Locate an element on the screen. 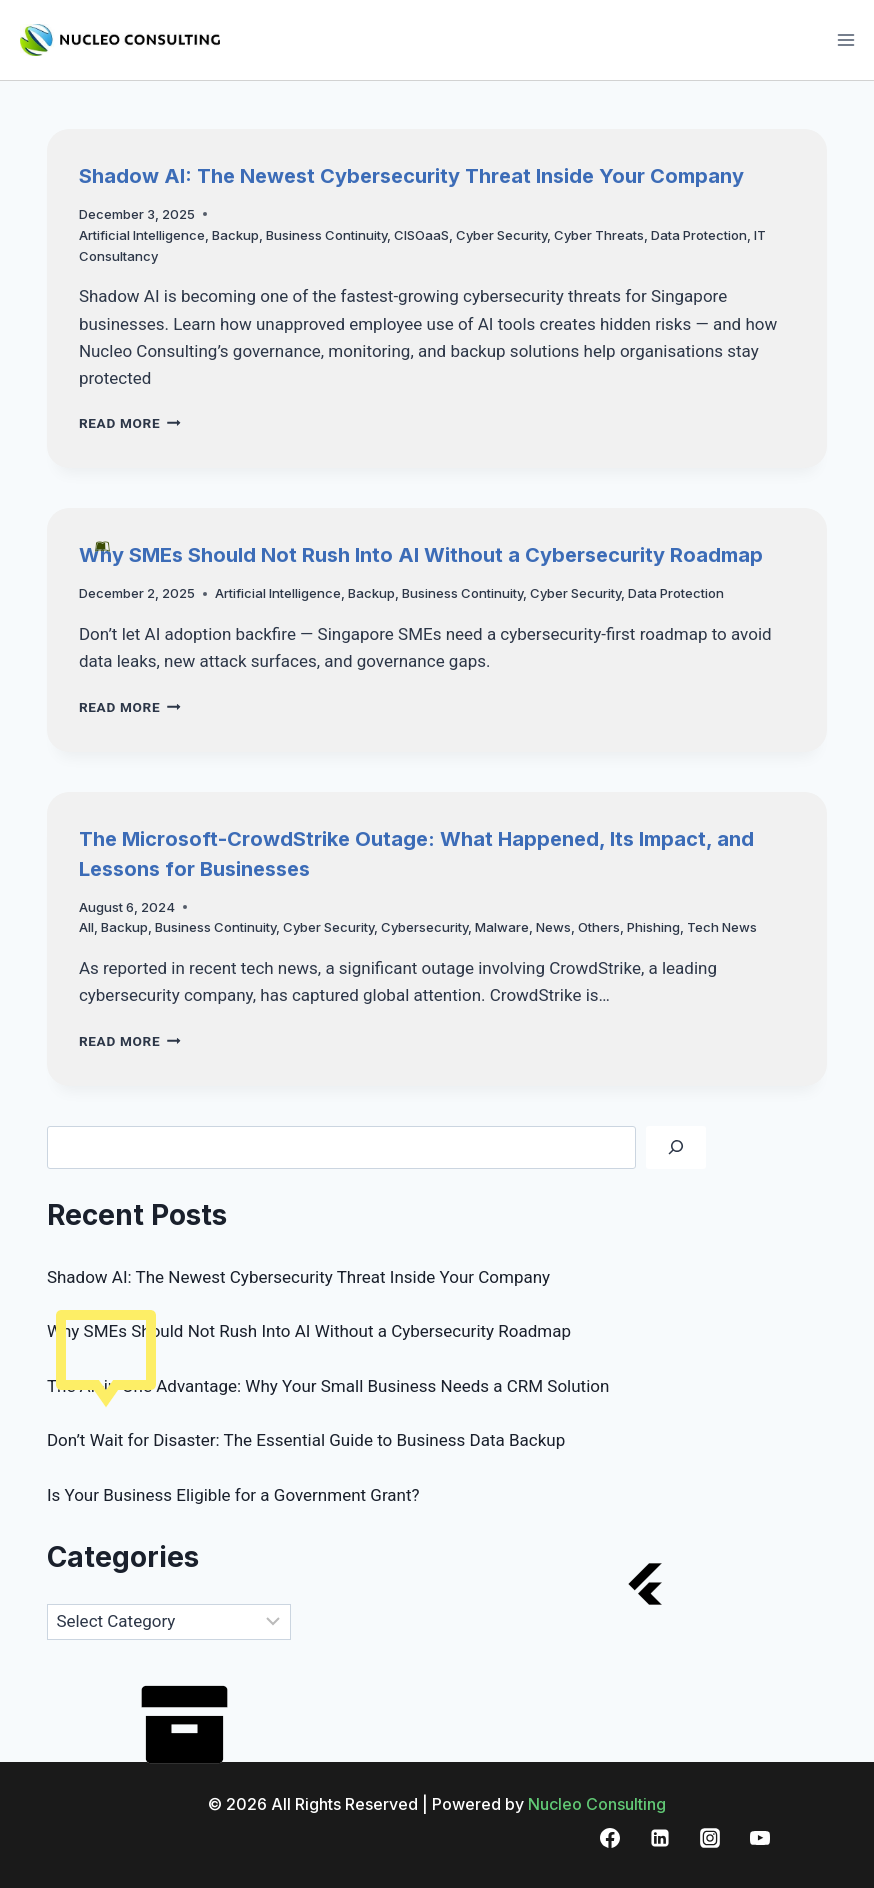 The image size is (874, 1888). leanpub publishing platform logo is located at coordinates (102, 546).